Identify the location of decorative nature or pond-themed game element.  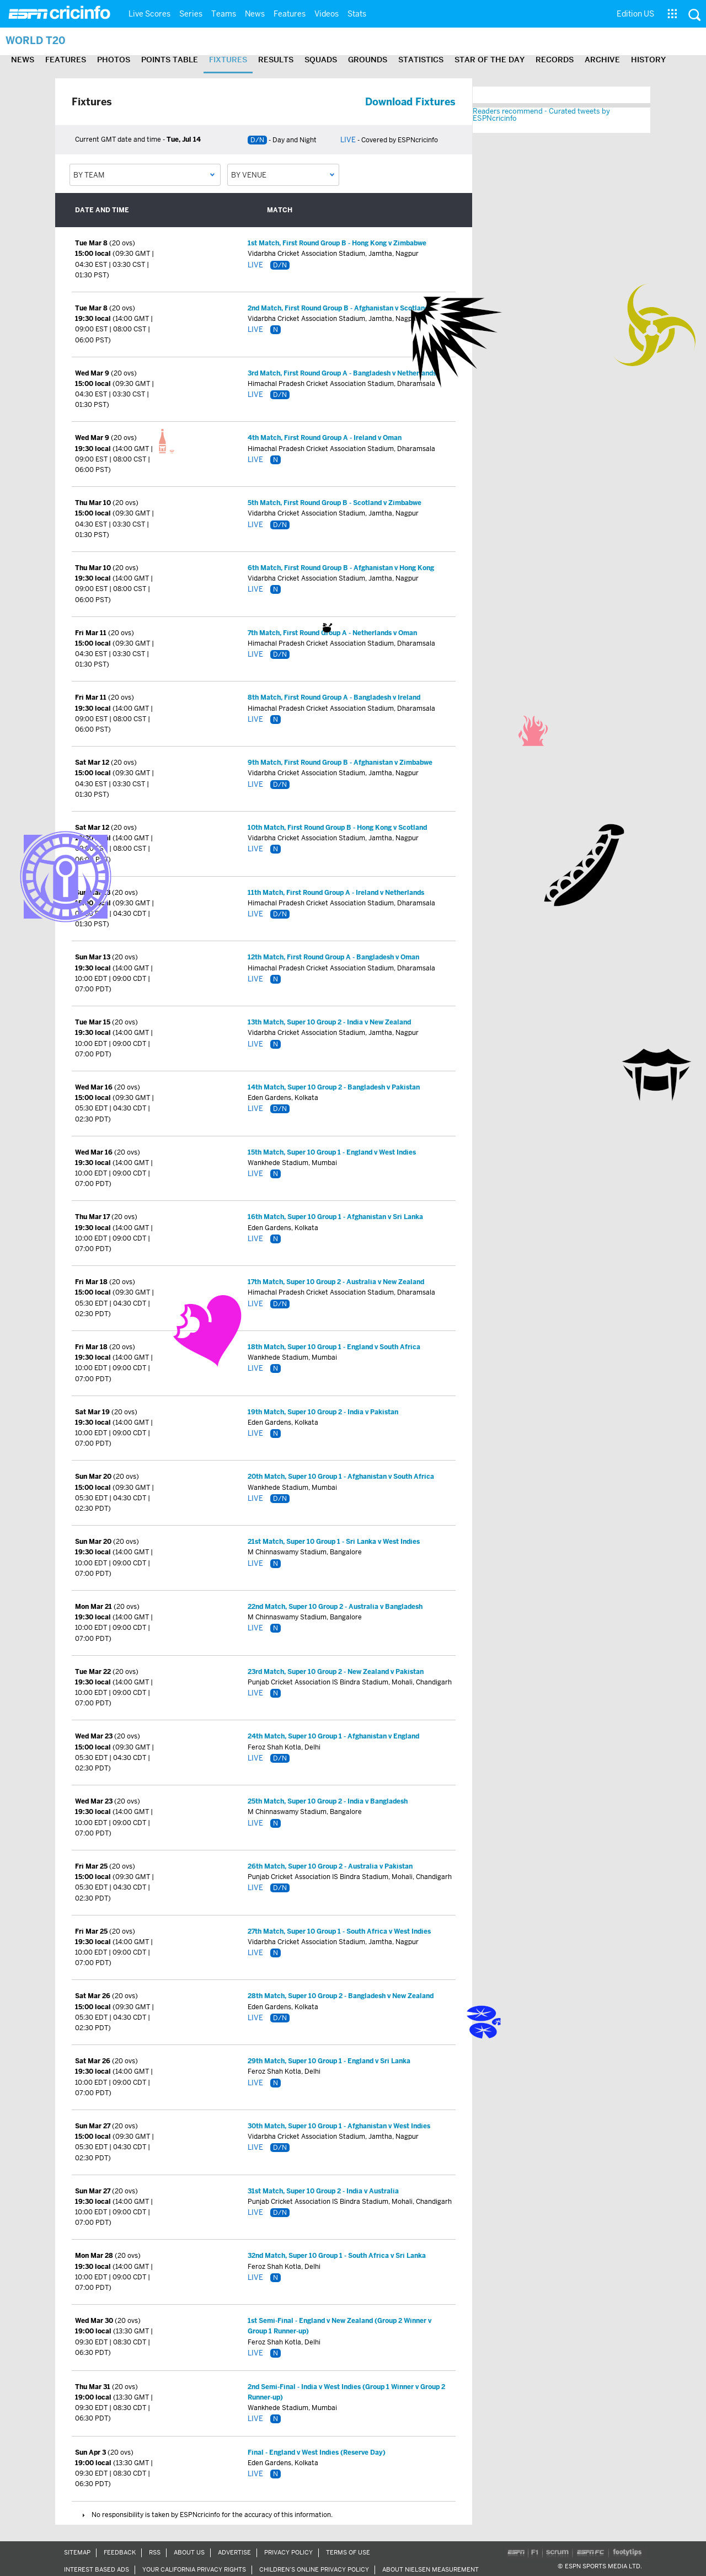
(484, 2022).